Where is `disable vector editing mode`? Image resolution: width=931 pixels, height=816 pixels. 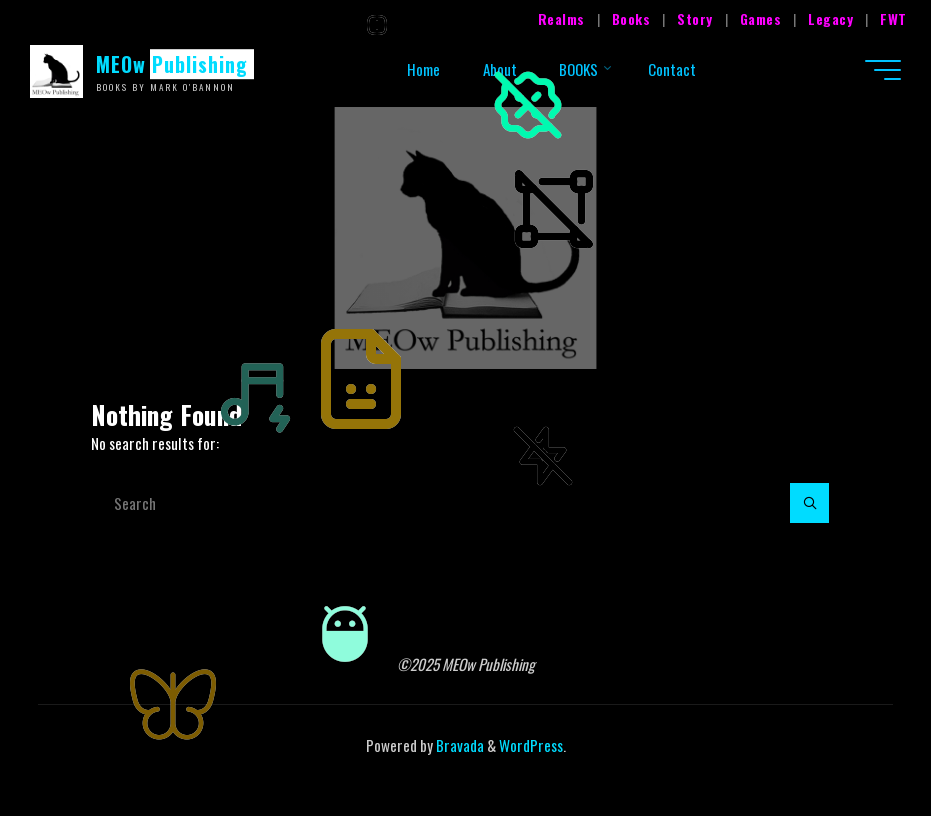 disable vector editing mode is located at coordinates (554, 209).